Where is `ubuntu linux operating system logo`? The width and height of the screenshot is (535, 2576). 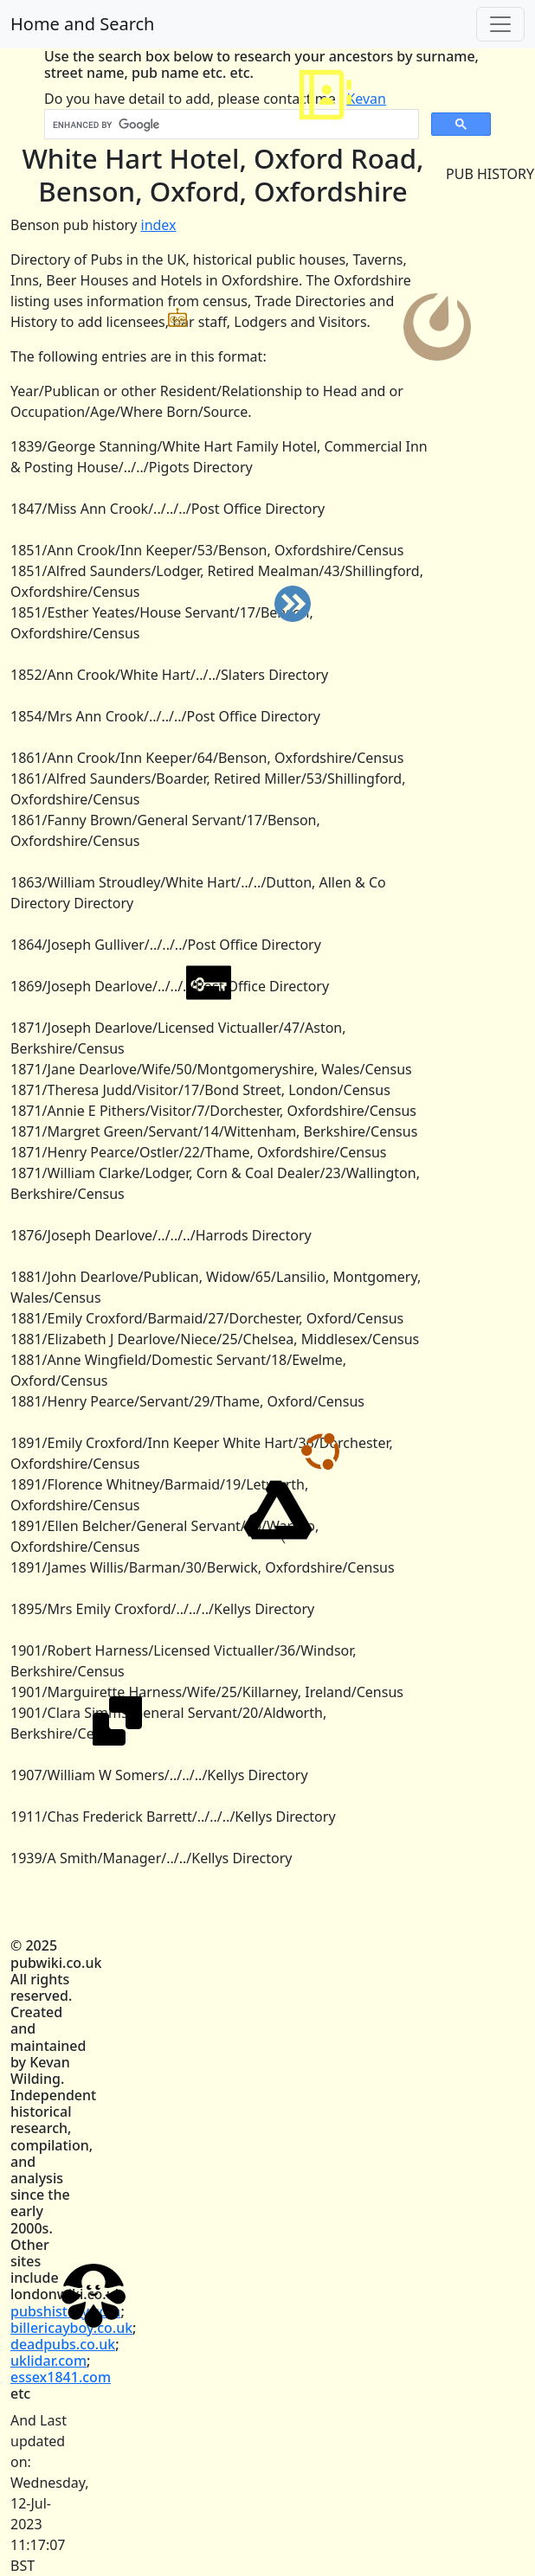 ubuntu linux operating system logo is located at coordinates (320, 1451).